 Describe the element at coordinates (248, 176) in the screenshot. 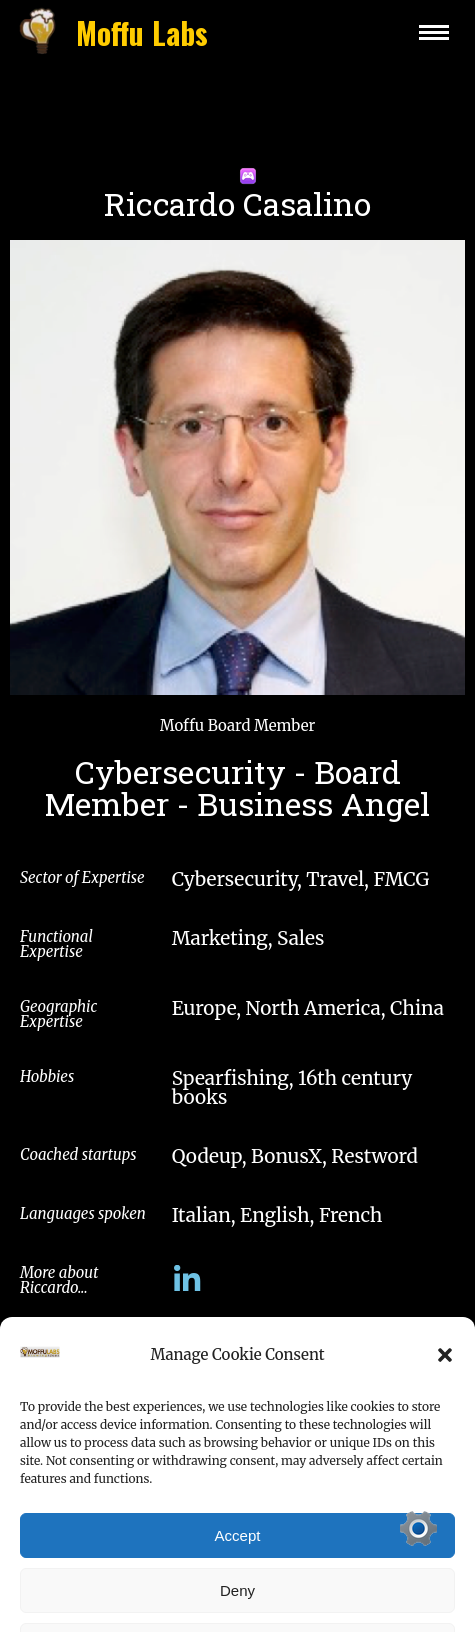

I see `open gnome arcade gaming app` at that location.